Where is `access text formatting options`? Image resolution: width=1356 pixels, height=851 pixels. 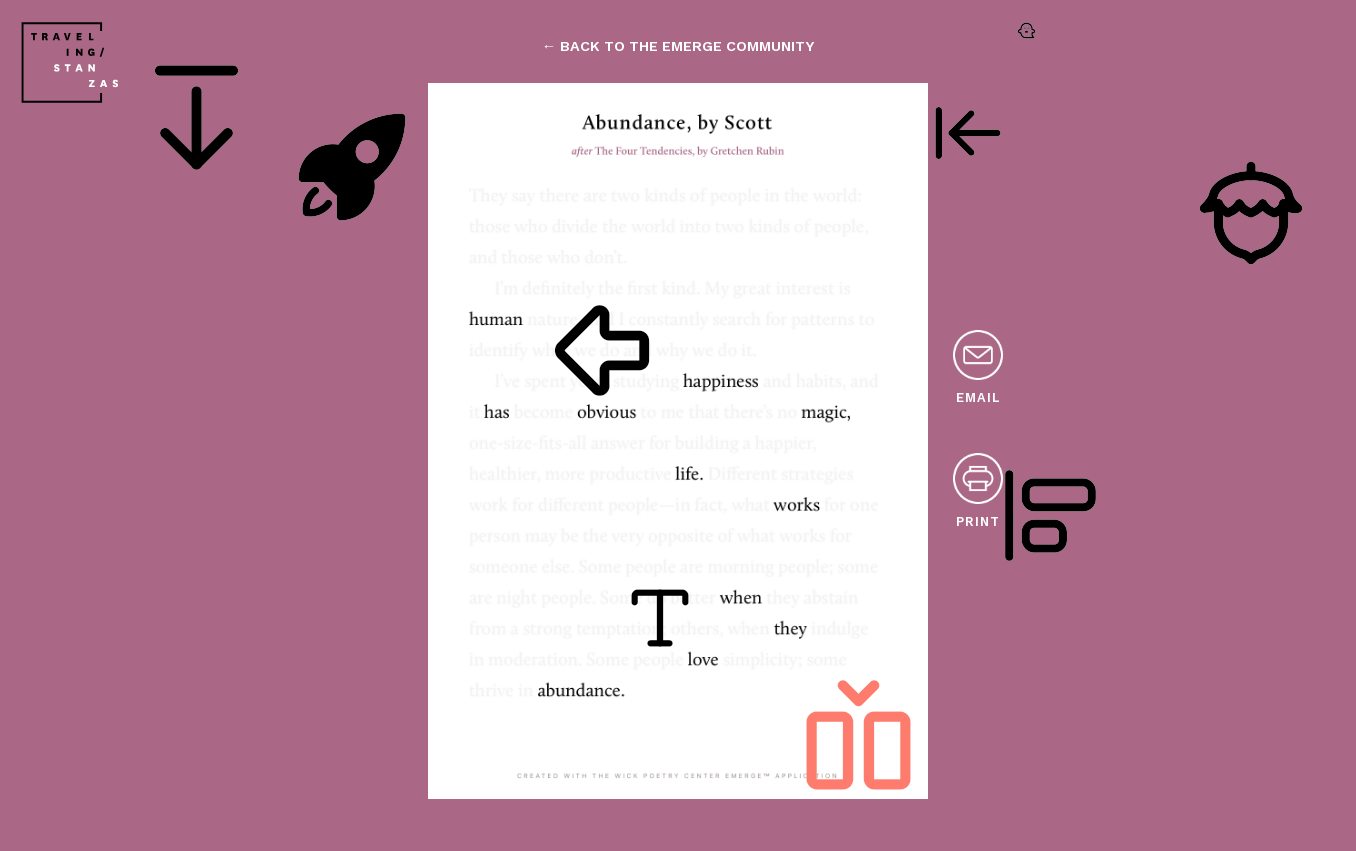
access text formatting options is located at coordinates (660, 618).